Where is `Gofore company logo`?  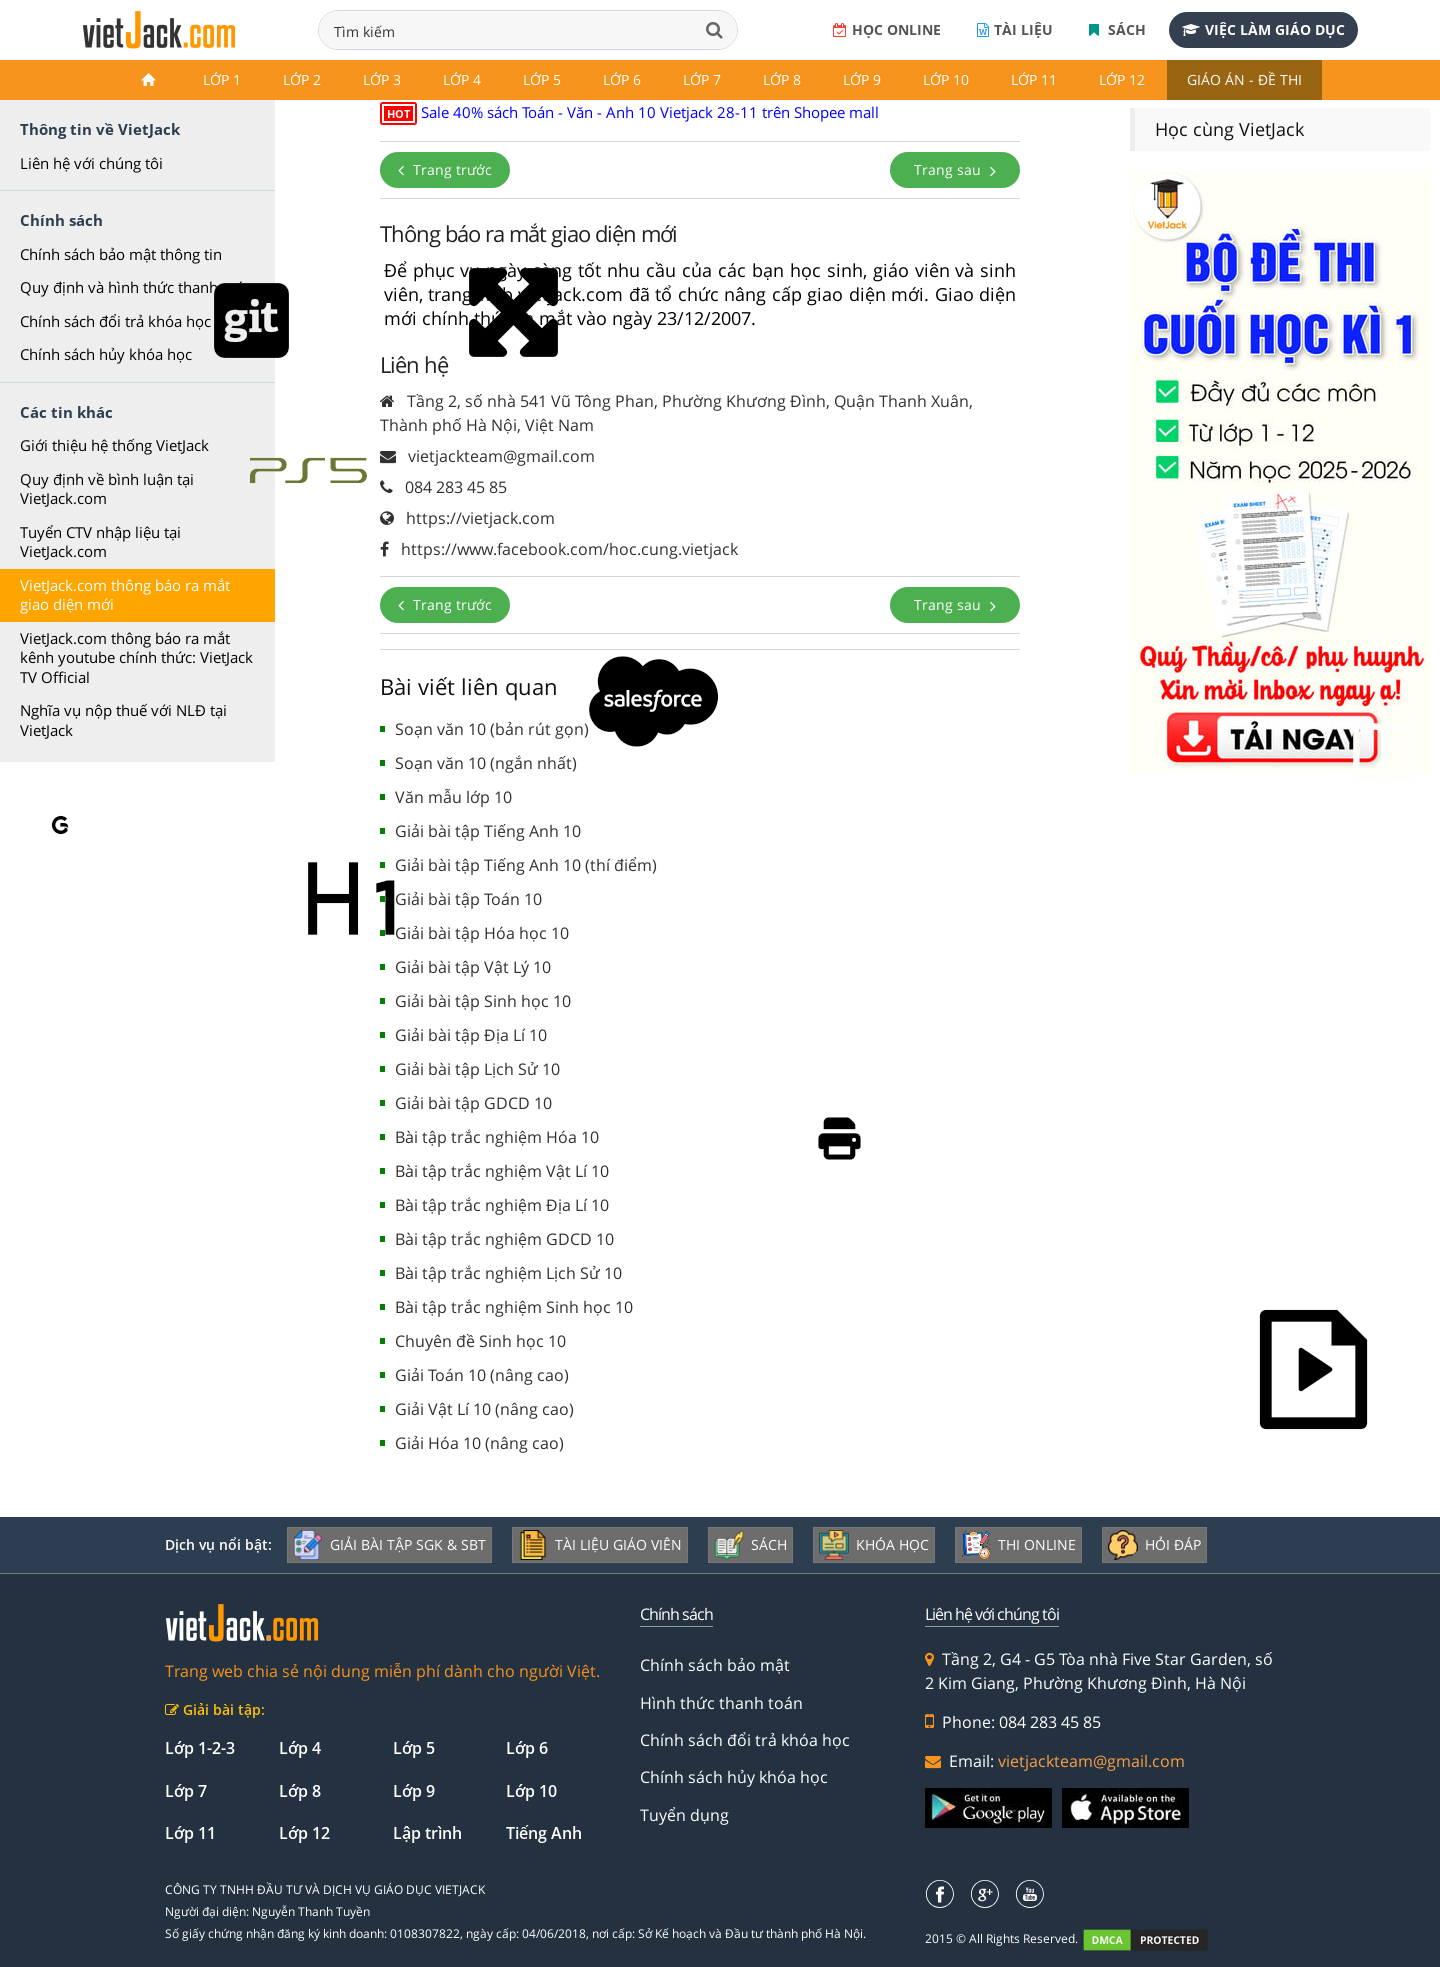
Gofore company logo is located at coordinates (60, 825).